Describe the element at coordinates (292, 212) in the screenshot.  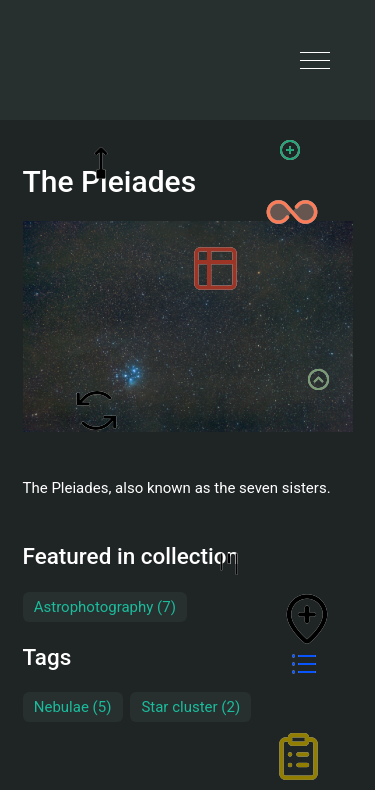
I see `indicates unlimited or infinite content` at that location.